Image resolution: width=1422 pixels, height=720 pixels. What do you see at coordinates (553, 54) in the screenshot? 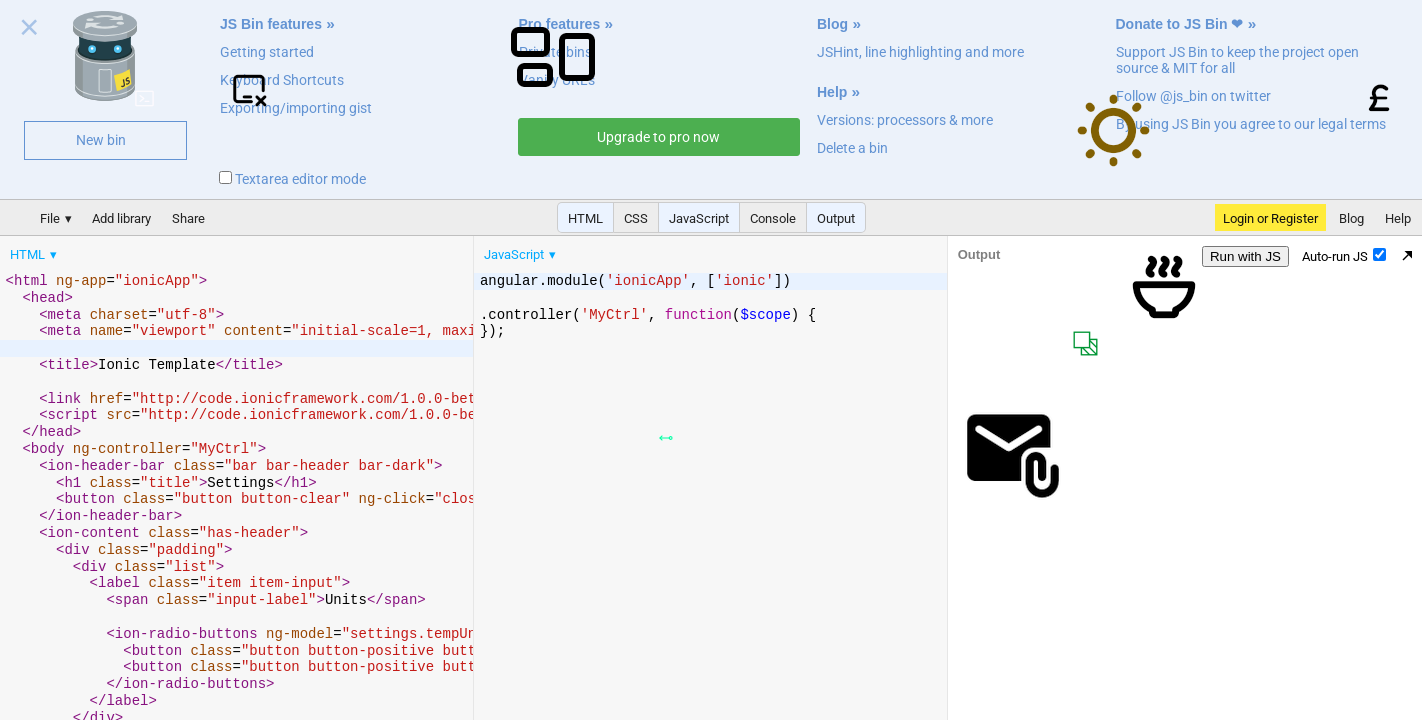
I see `view grouped elements or layouts` at bounding box center [553, 54].